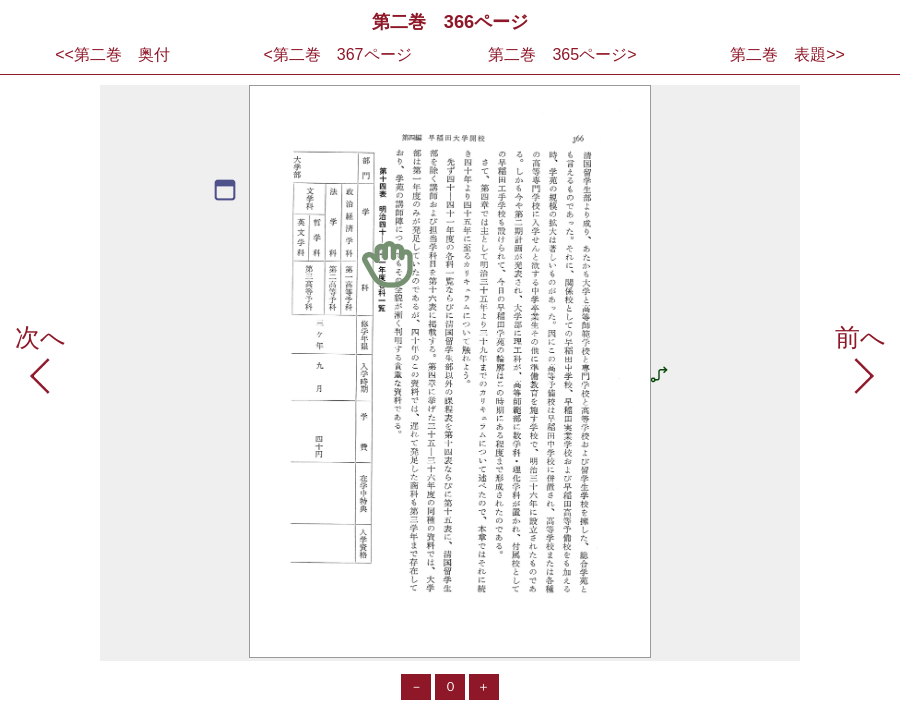 The height and width of the screenshot is (720, 900). I want to click on drag to reorder or move an item, so click(388, 263).